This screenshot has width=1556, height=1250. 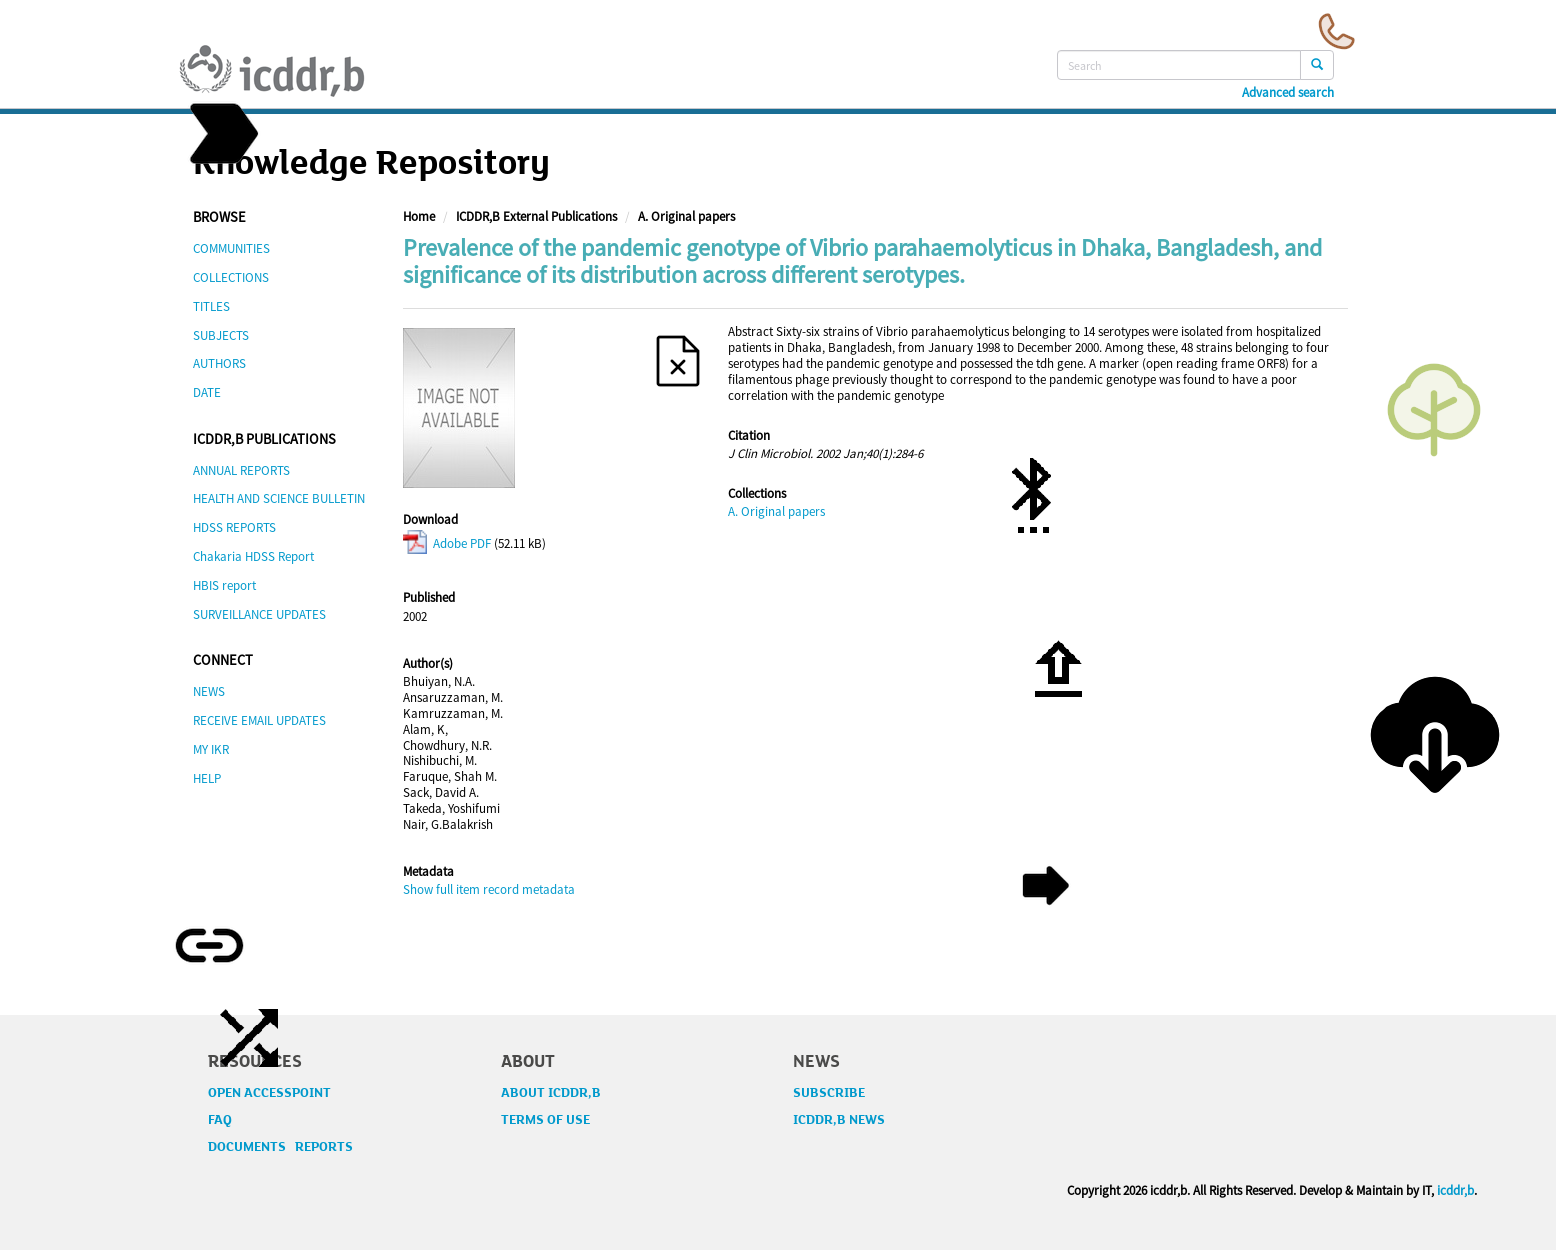 I want to click on access bluetooth settings, so click(x=1033, y=495).